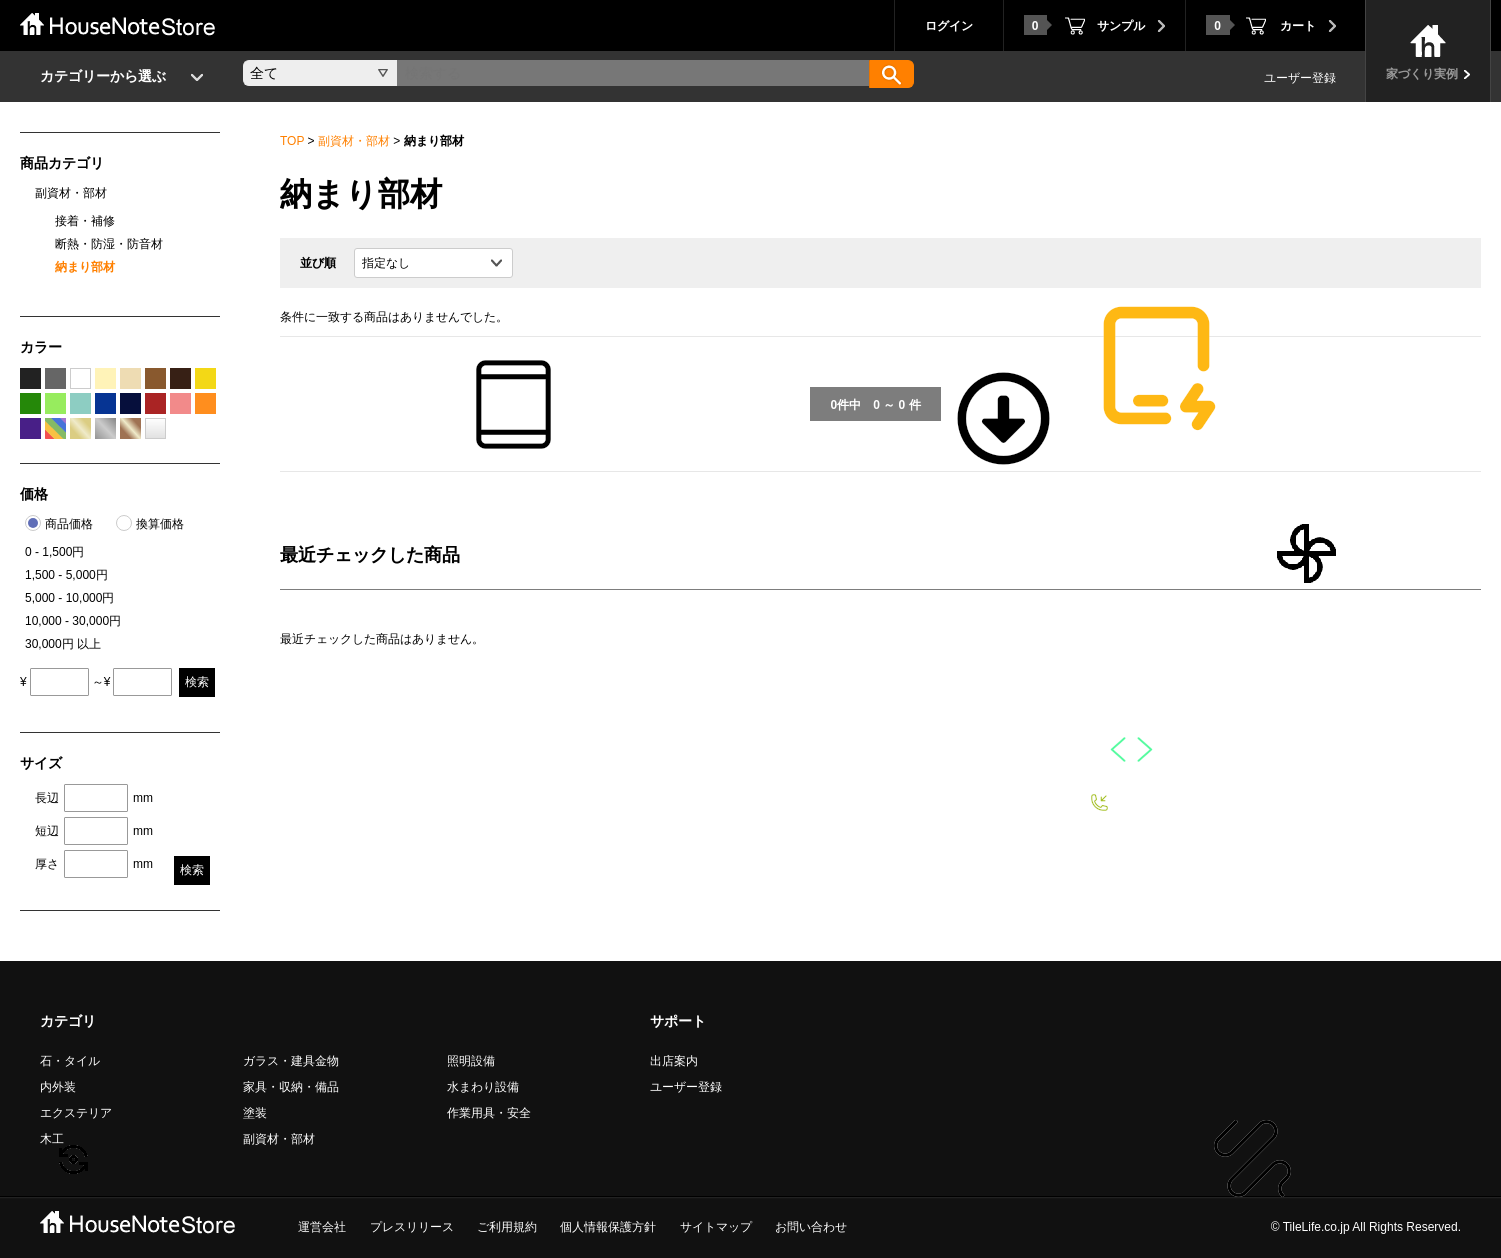 The image size is (1501, 1258). Describe the element at coordinates (1131, 749) in the screenshot. I see `view or edit source code` at that location.